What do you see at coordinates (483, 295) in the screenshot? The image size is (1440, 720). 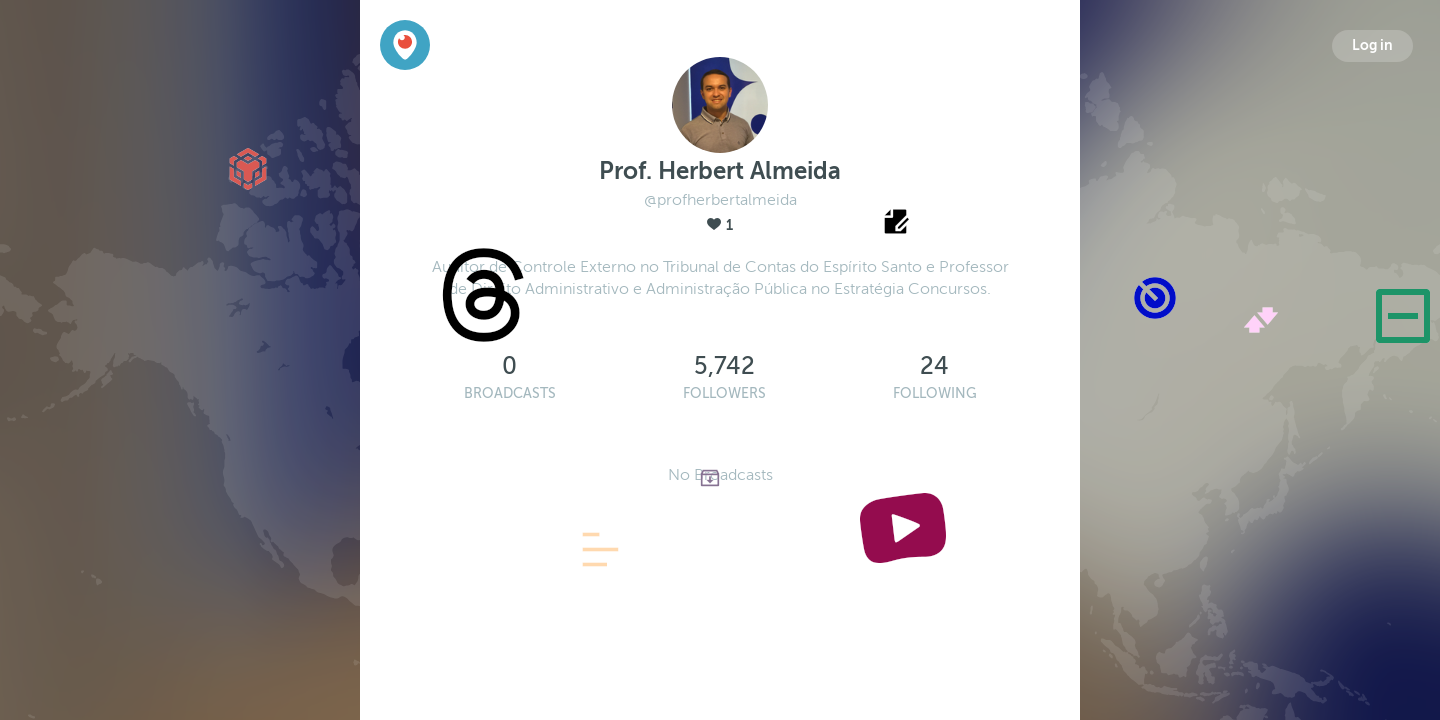 I see `open the Threads app` at bounding box center [483, 295].